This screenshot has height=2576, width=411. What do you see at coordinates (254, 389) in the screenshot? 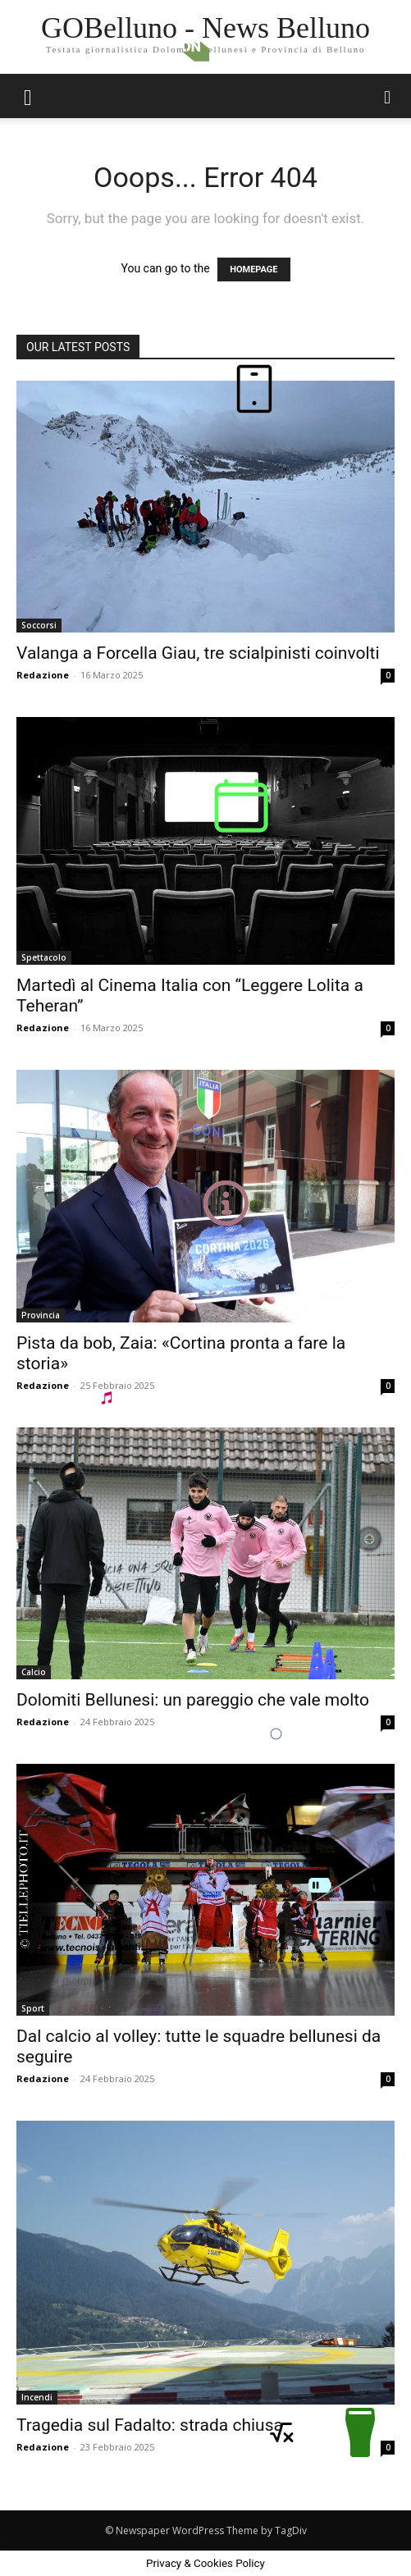
I see `view mobile device settings` at bounding box center [254, 389].